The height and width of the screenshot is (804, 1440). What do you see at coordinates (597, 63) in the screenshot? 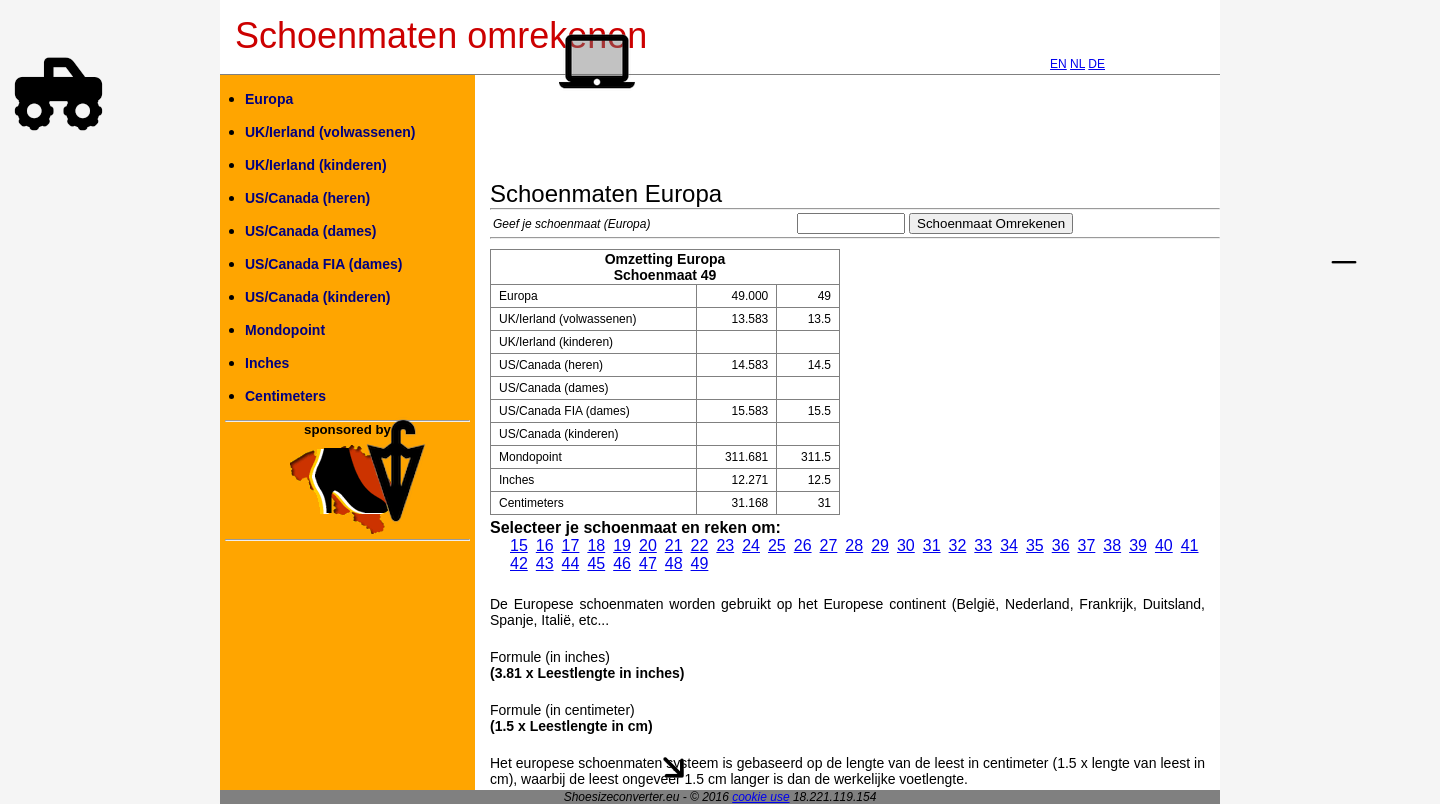
I see `switch to desktop or laptop view` at bounding box center [597, 63].